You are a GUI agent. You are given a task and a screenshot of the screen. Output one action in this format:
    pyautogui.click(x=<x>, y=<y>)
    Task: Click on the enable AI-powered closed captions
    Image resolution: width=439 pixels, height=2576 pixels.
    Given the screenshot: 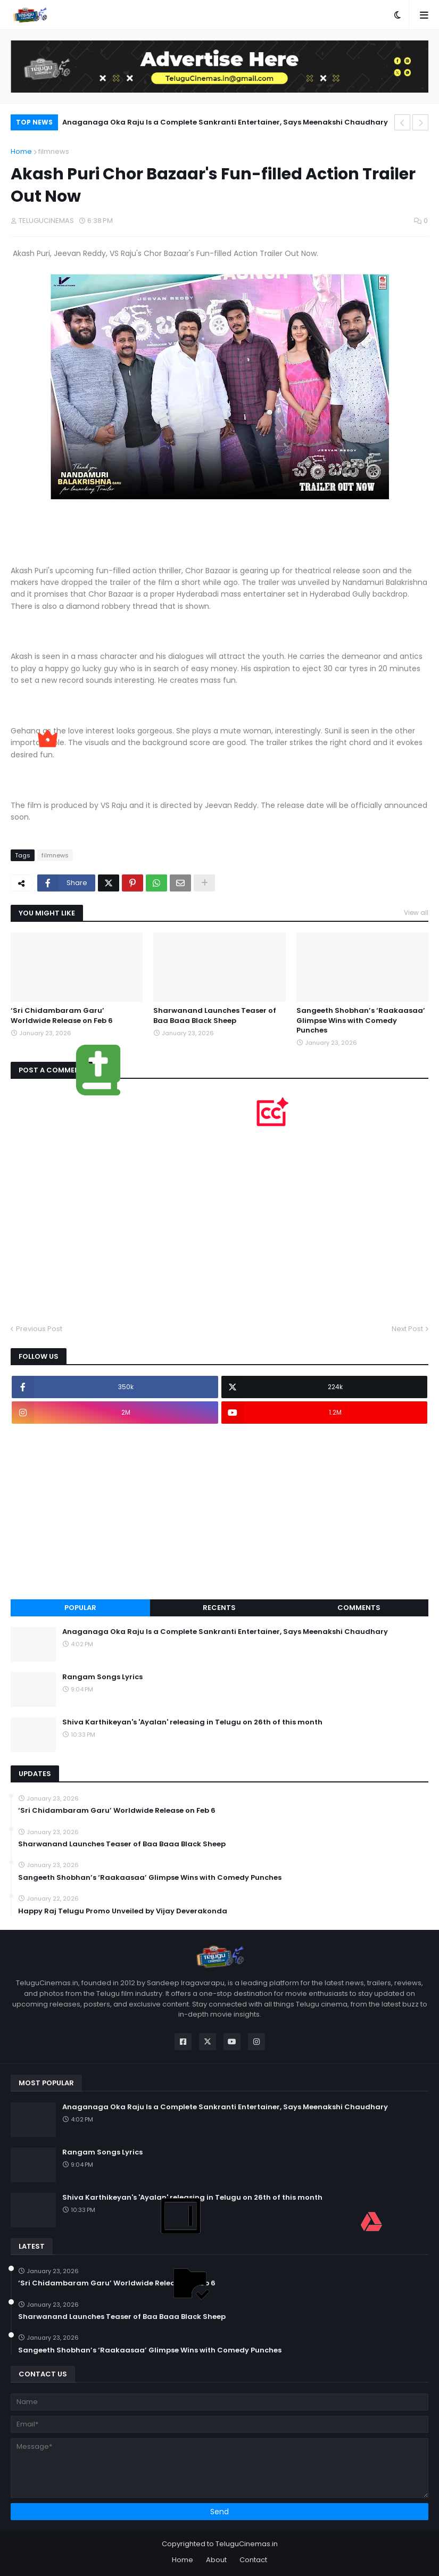 What is the action you would take?
    pyautogui.click(x=271, y=1113)
    